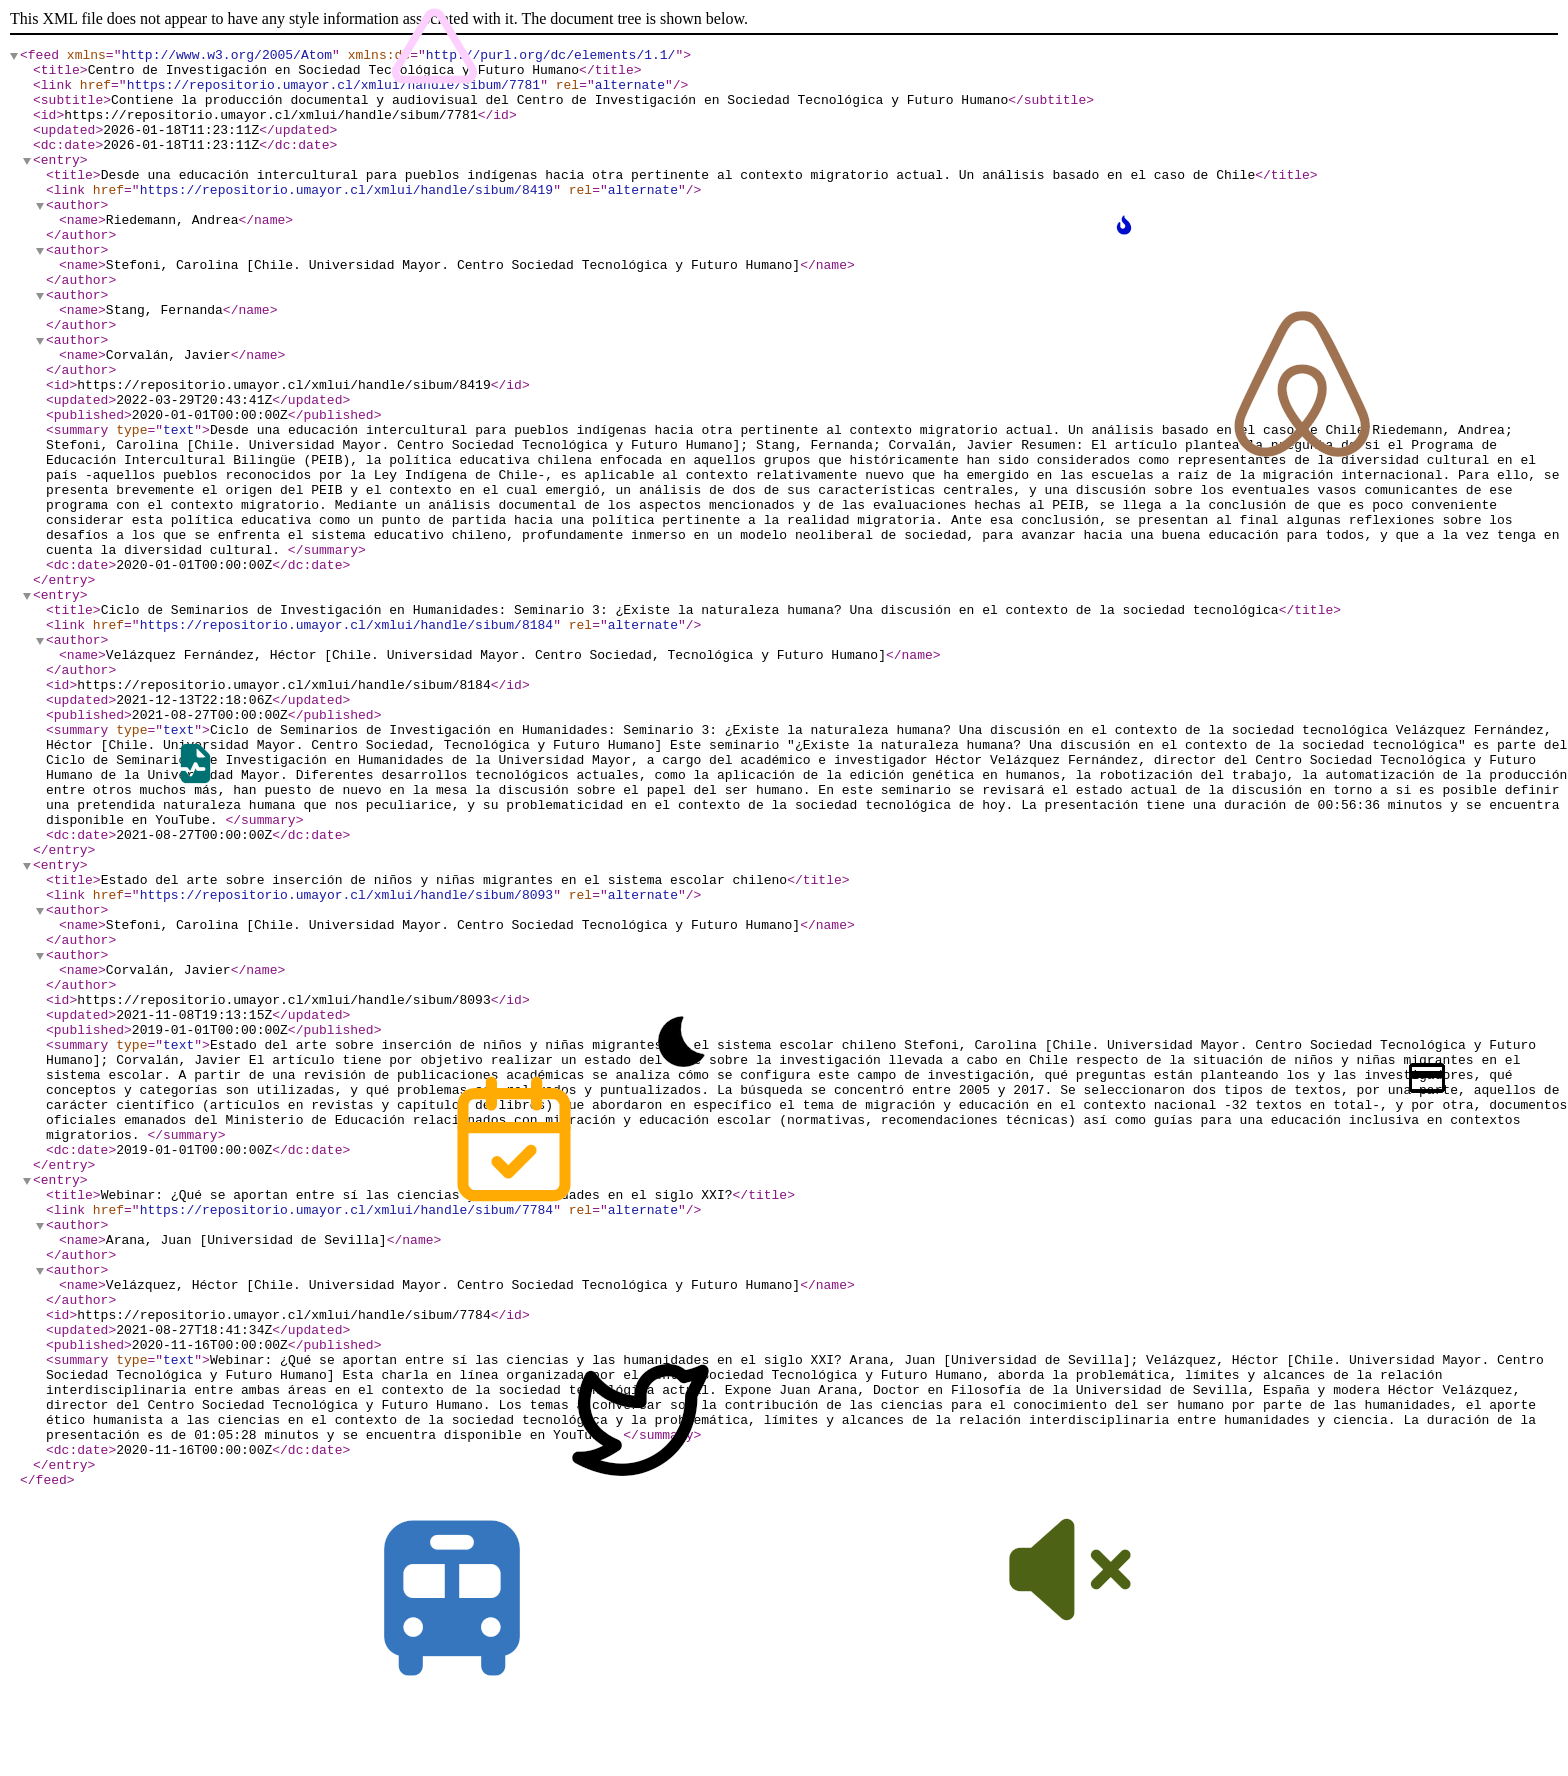  Describe the element at coordinates (1074, 1569) in the screenshot. I see `mute audio` at that location.